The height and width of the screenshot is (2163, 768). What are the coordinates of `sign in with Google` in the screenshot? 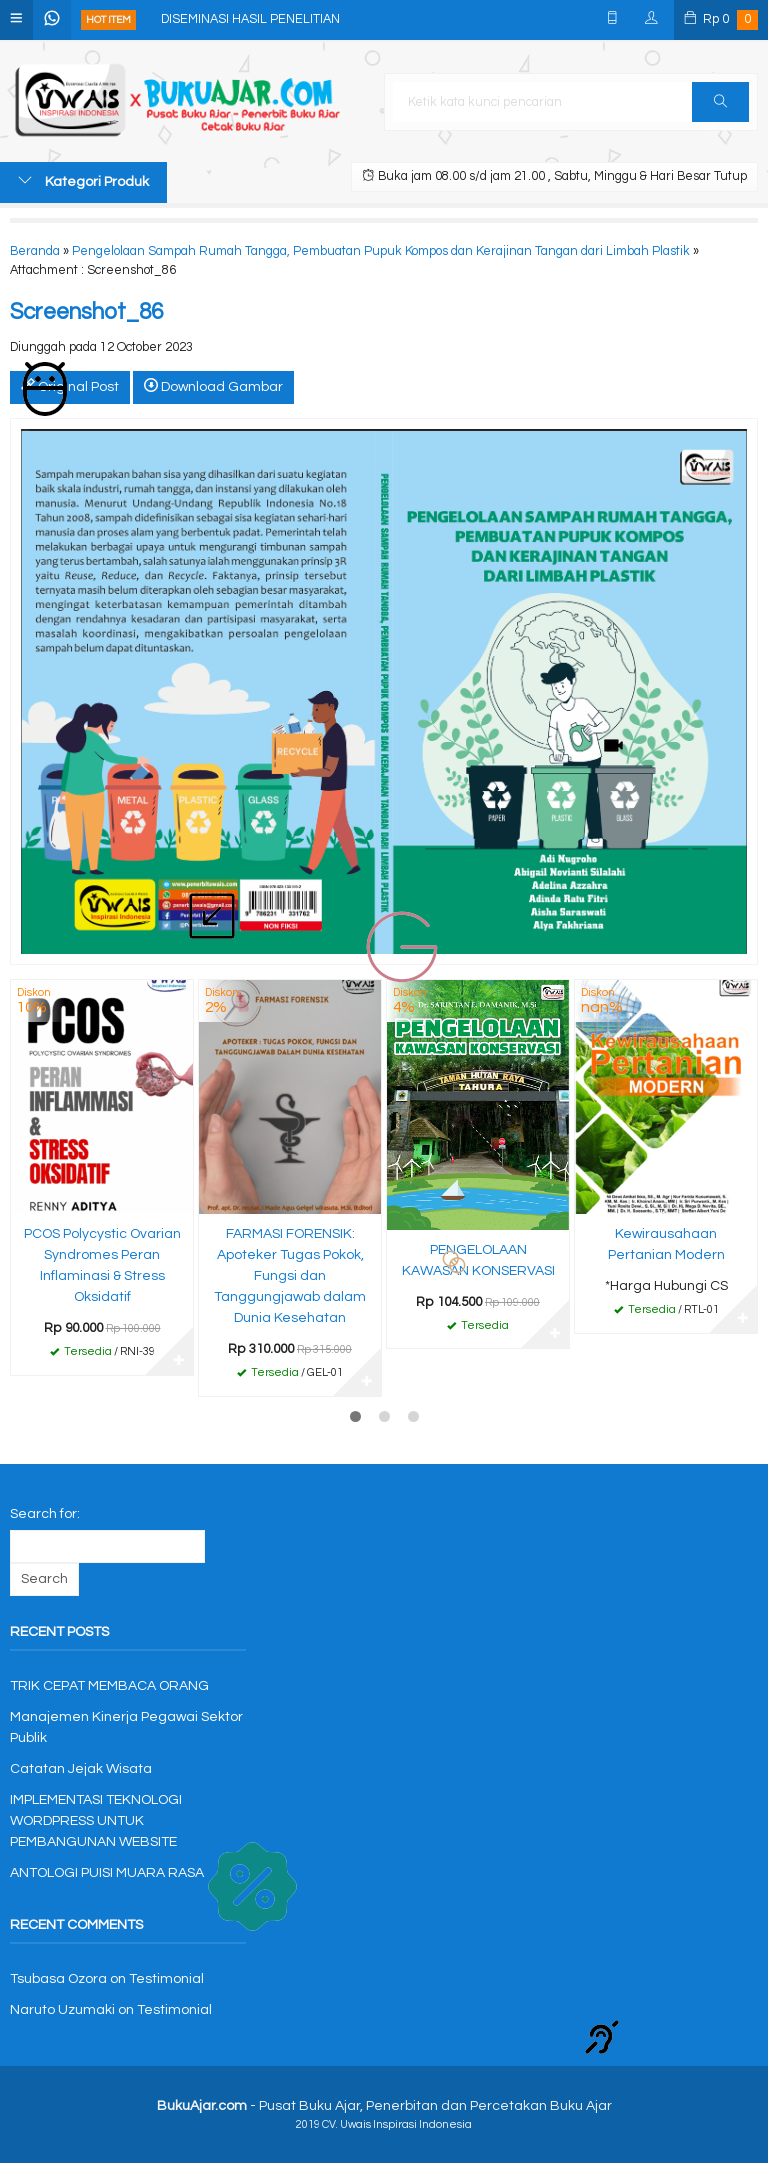 It's located at (402, 947).